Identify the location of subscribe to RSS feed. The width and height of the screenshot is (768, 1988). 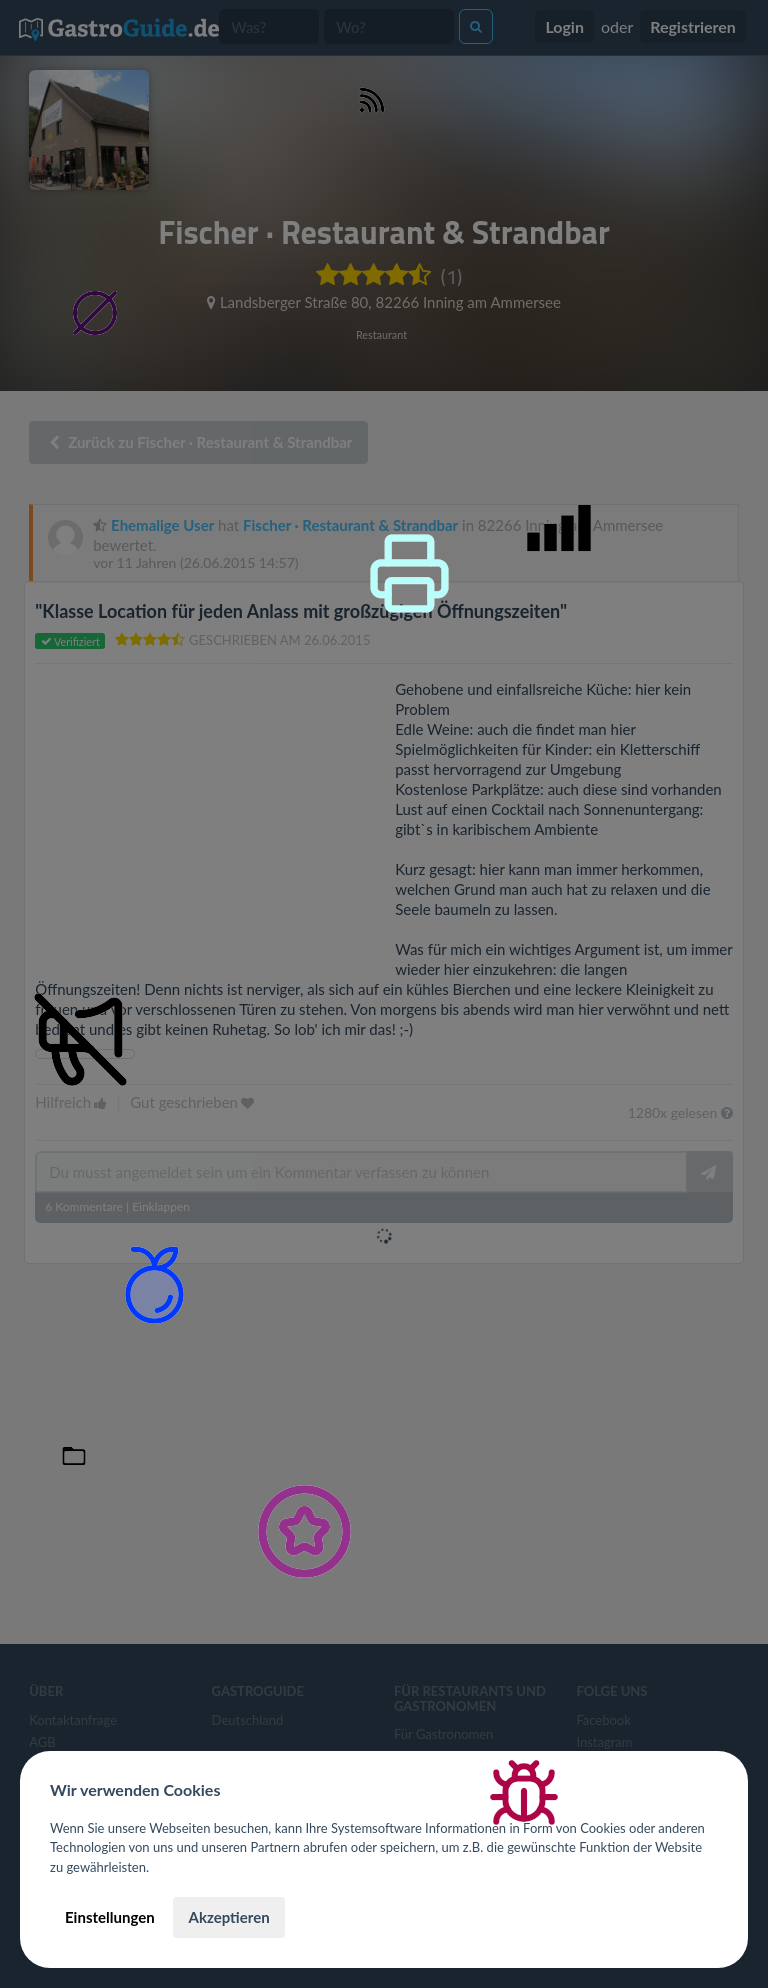
(371, 101).